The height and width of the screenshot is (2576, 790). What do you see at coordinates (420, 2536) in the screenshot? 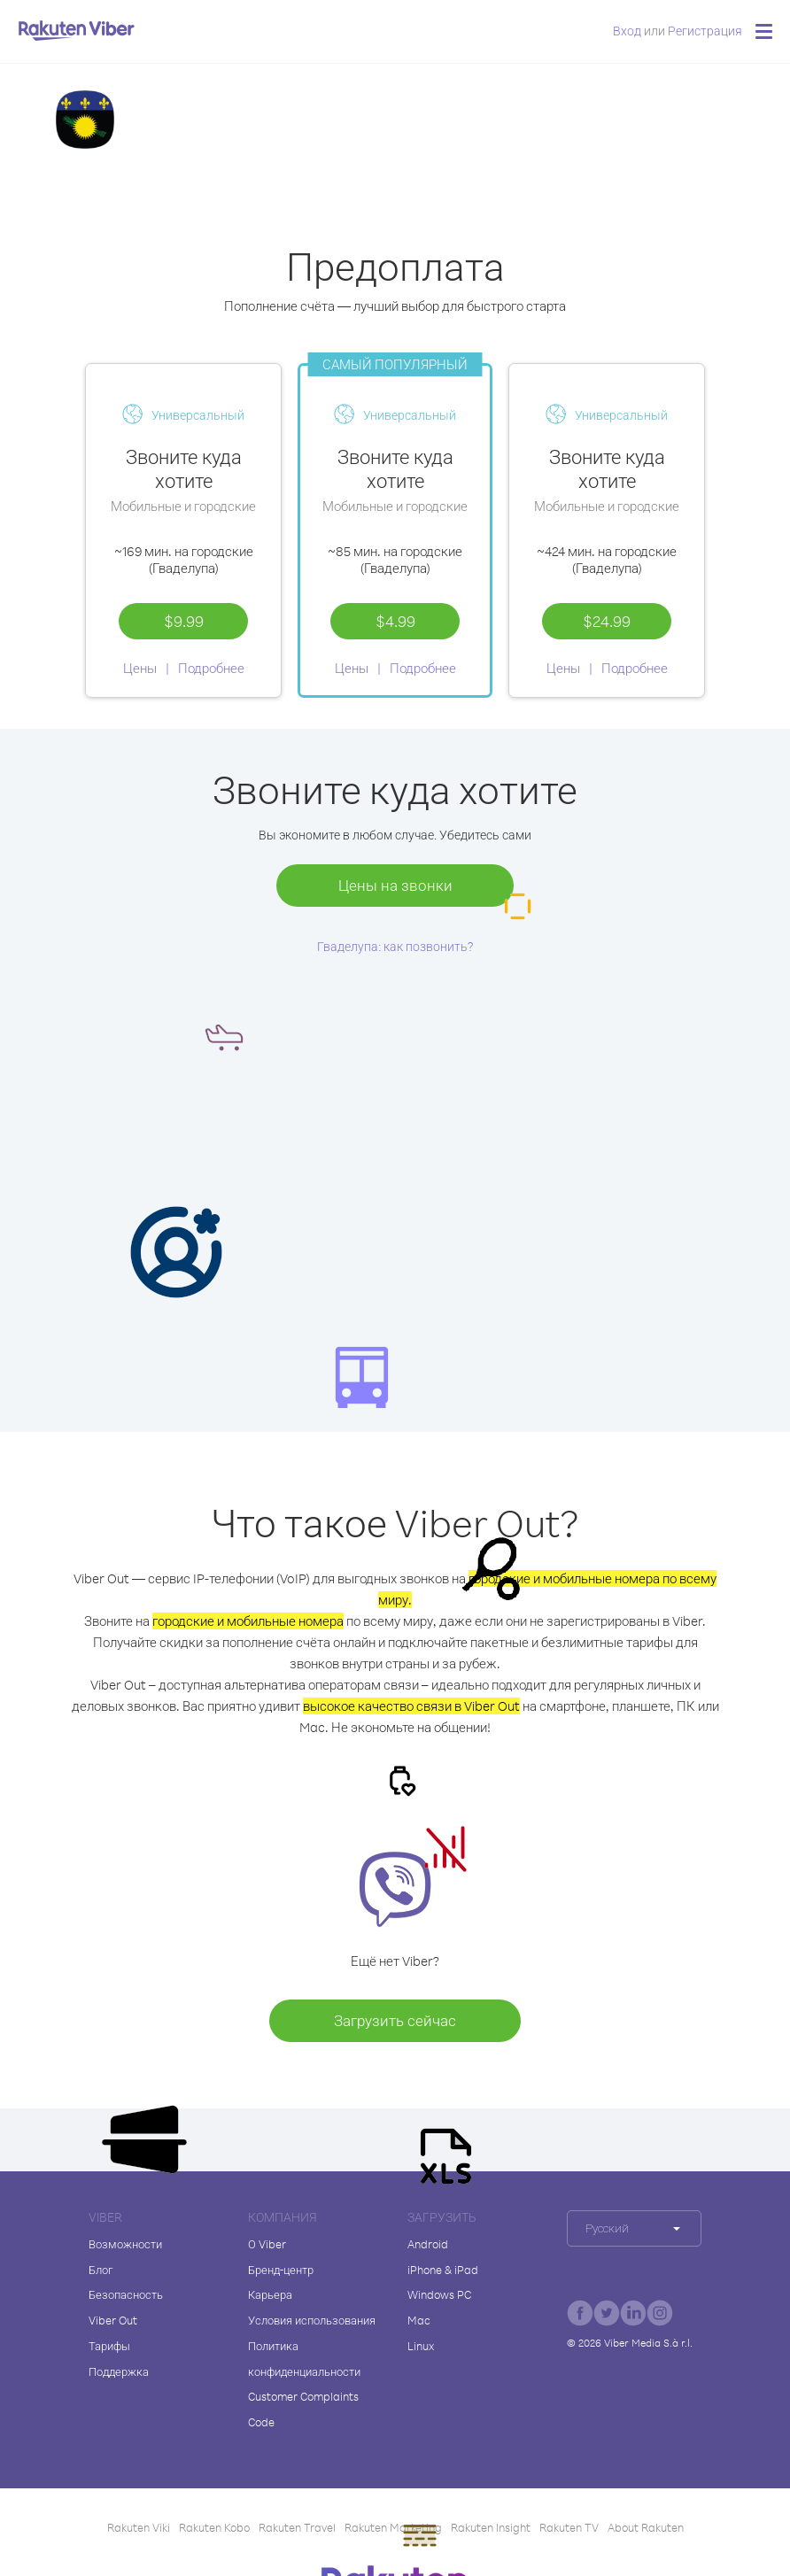
I see `apply a gradient effect to selected element` at bounding box center [420, 2536].